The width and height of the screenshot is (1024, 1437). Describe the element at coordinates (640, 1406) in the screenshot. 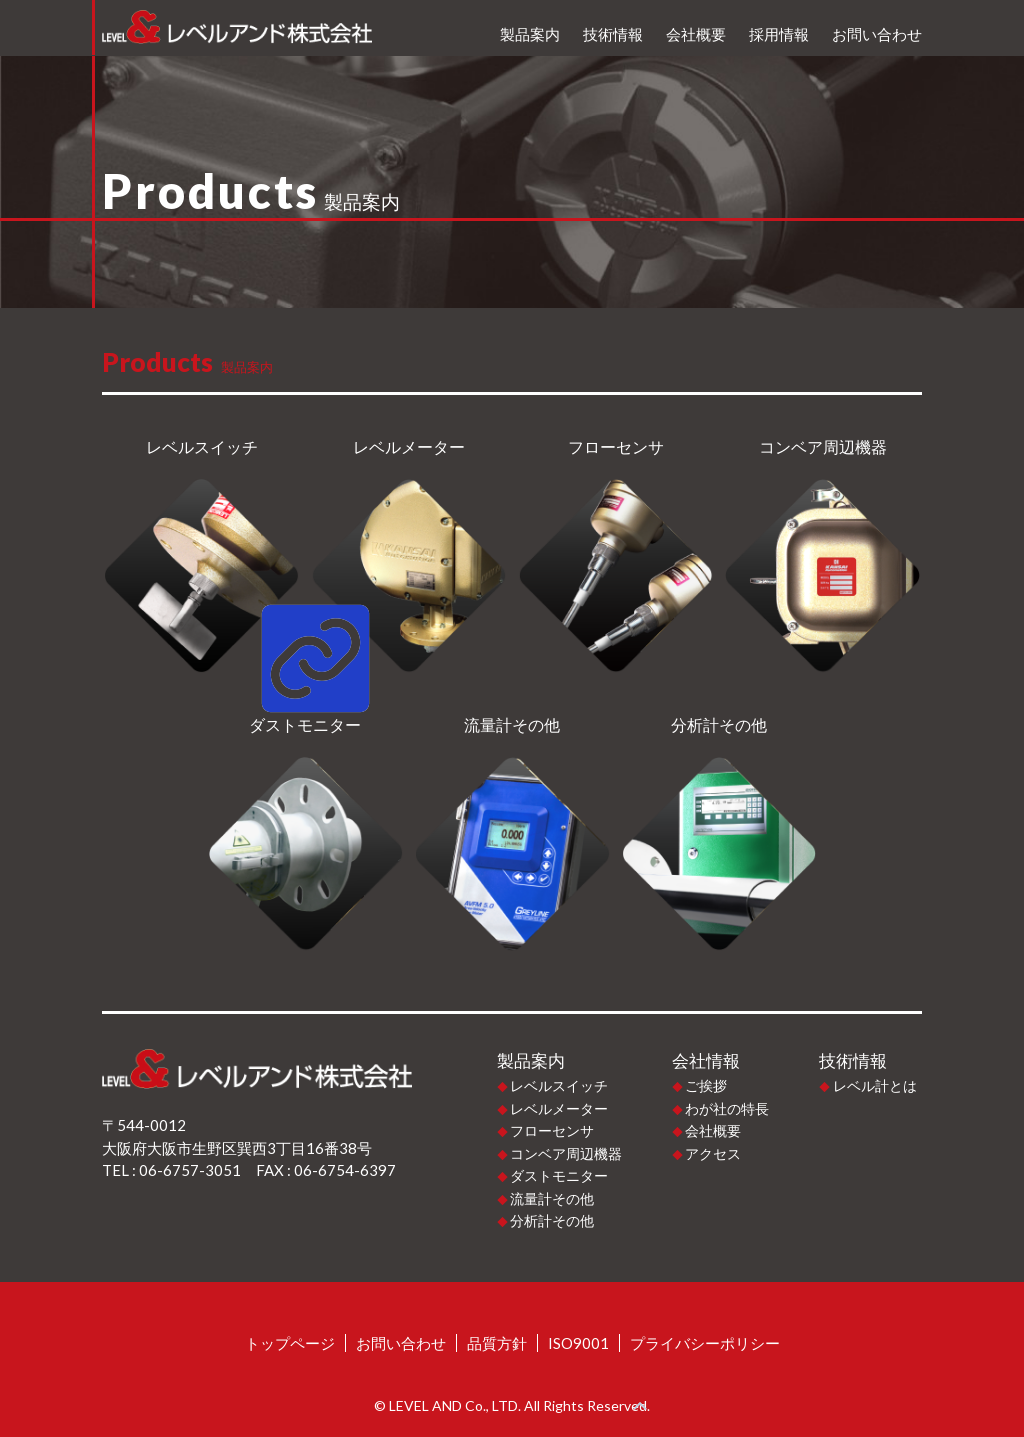

I see `collapse an expanded section` at that location.